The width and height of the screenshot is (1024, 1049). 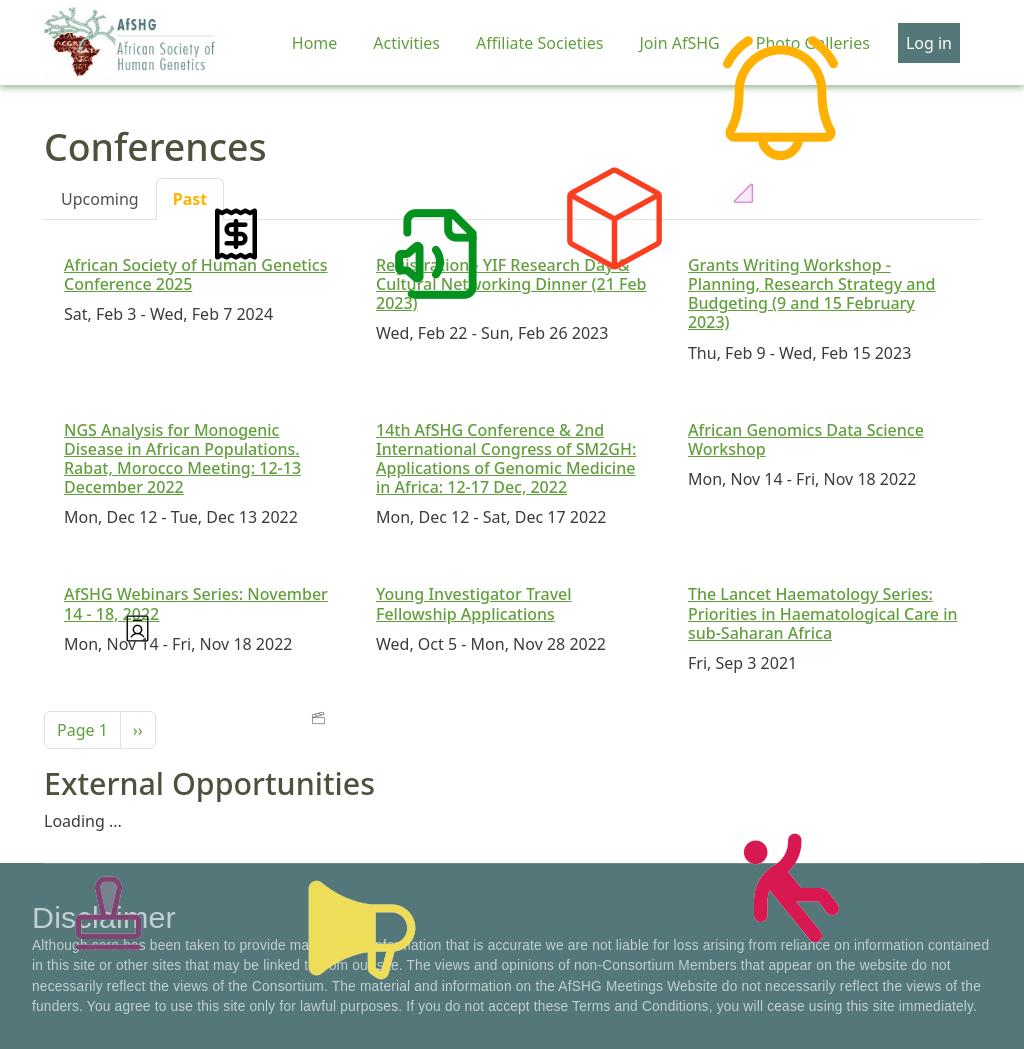 What do you see at coordinates (108, 914) in the screenshot?
I see `apply a stamp or seal to a document` at bounding box center [108, 914].